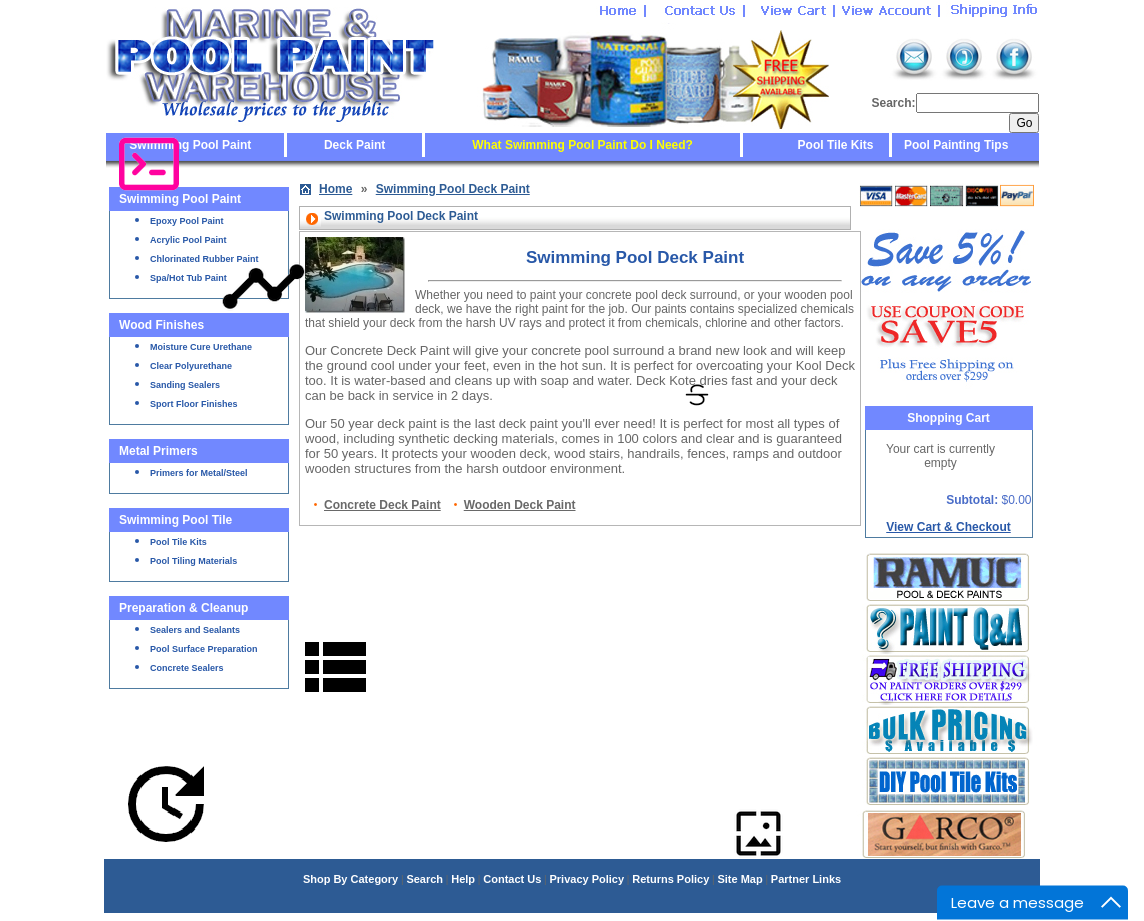  I want to click on apply strikethrough formatting to selected text, so click(697, 395).